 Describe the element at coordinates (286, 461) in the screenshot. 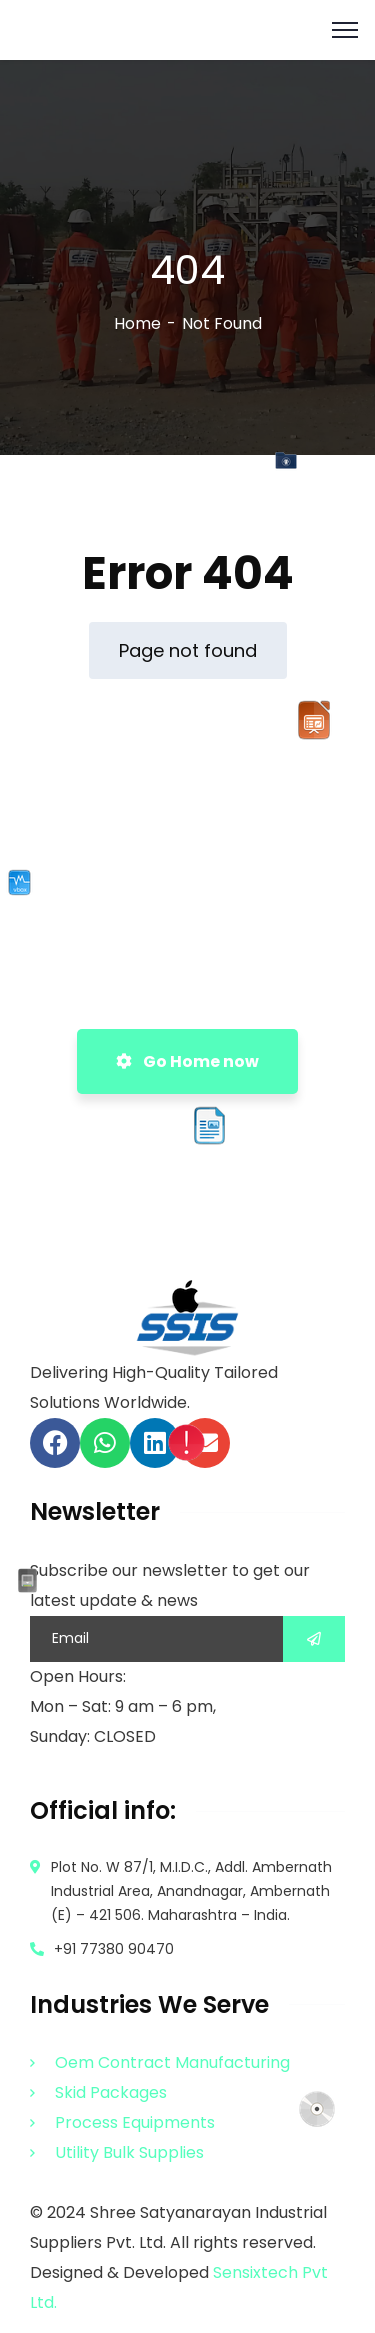

I see `open NoLimits roller coaster simulation files` at that location.